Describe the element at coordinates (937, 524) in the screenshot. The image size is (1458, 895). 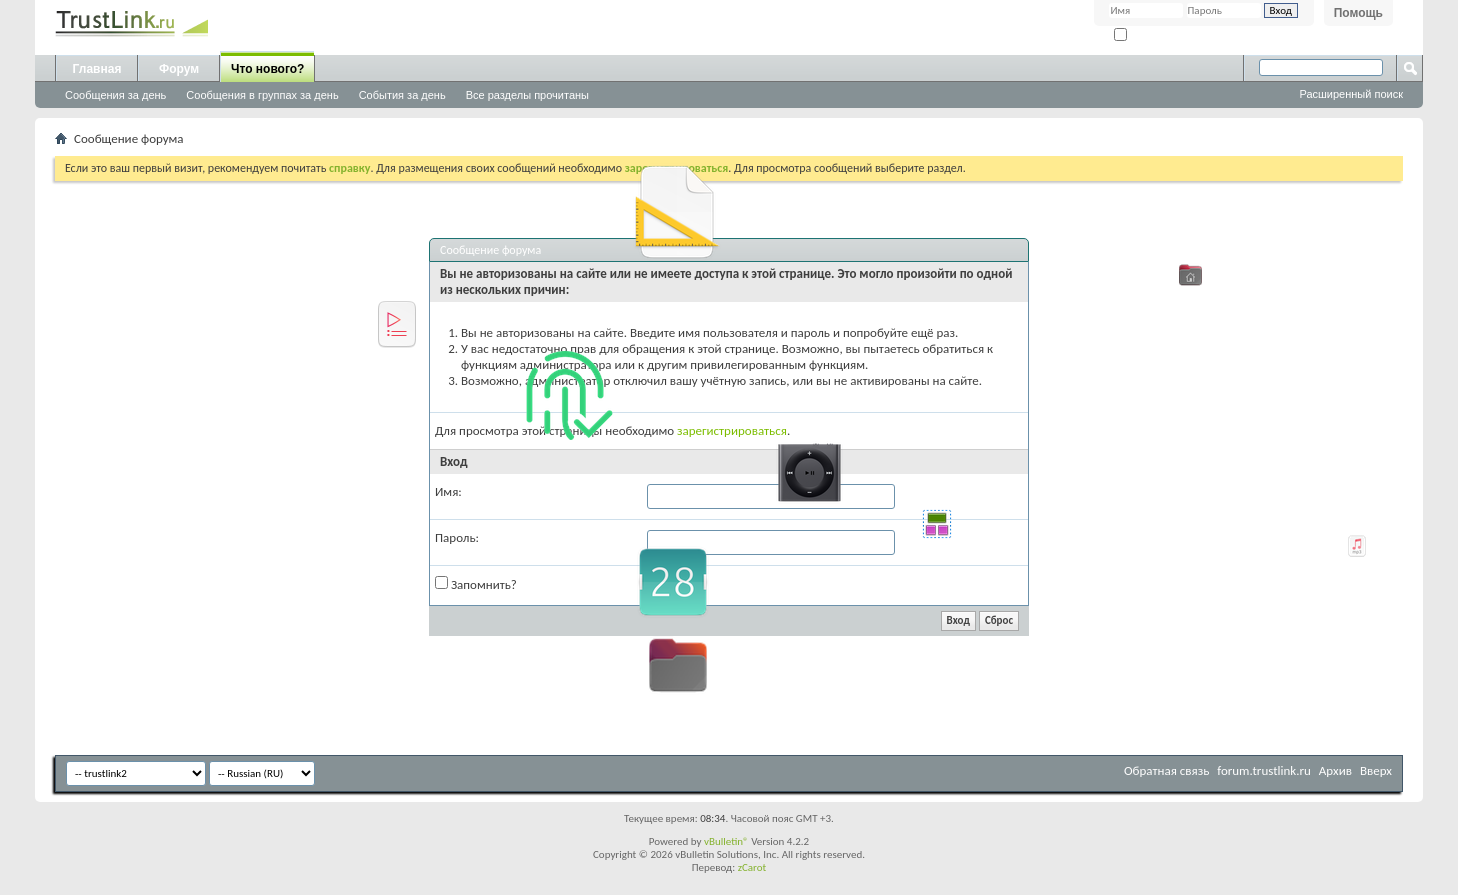
I see `select all items in the current view` at that location.